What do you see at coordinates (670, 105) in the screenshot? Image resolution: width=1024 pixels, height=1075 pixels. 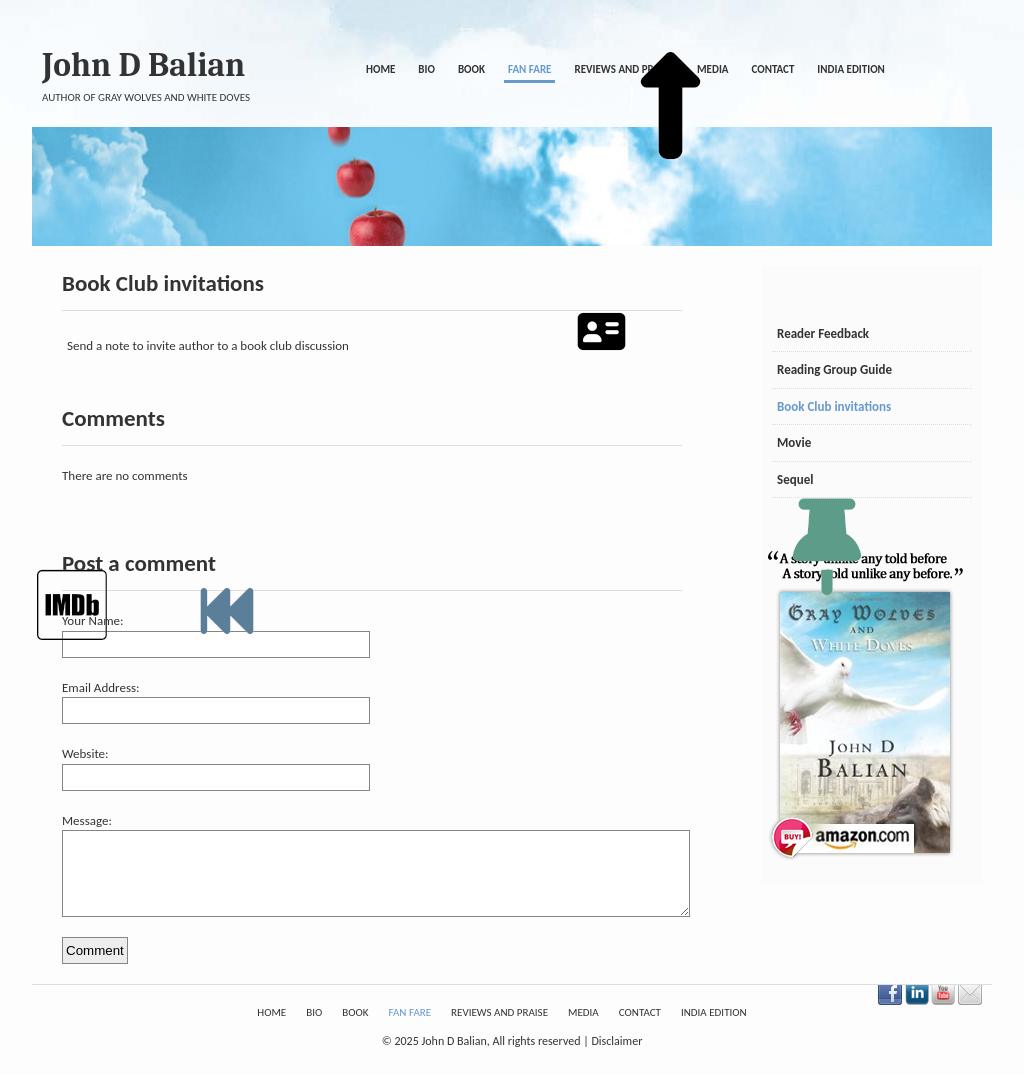 I see `scroll to top of page` at bounding box center [670, 105].